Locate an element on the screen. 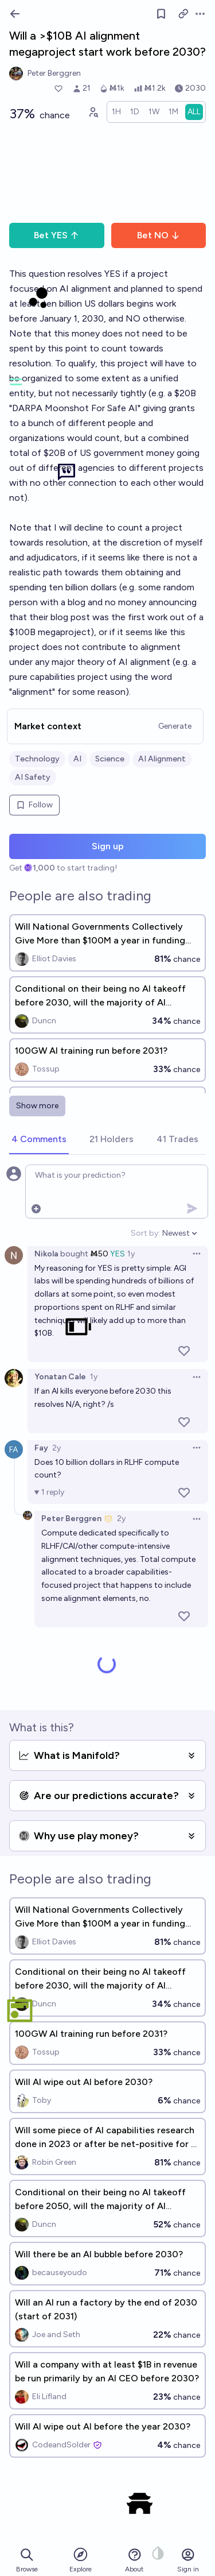  indicates equal or balanced values is located at coordinates (16, 382).